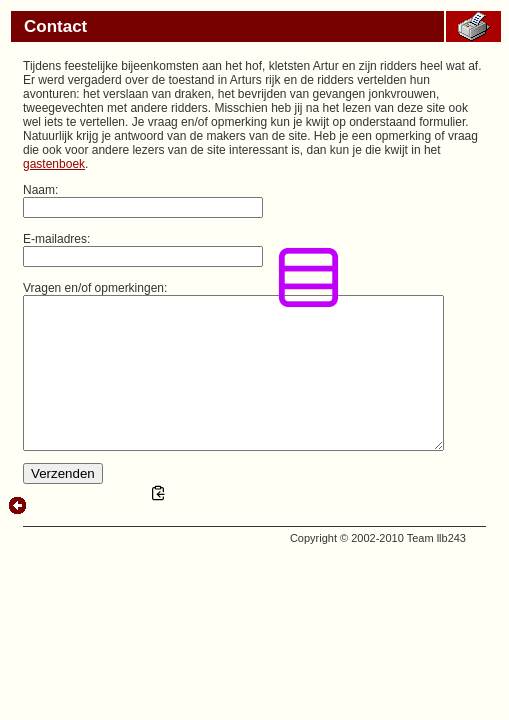  I want to click on switch to list view, so click(308, 277).